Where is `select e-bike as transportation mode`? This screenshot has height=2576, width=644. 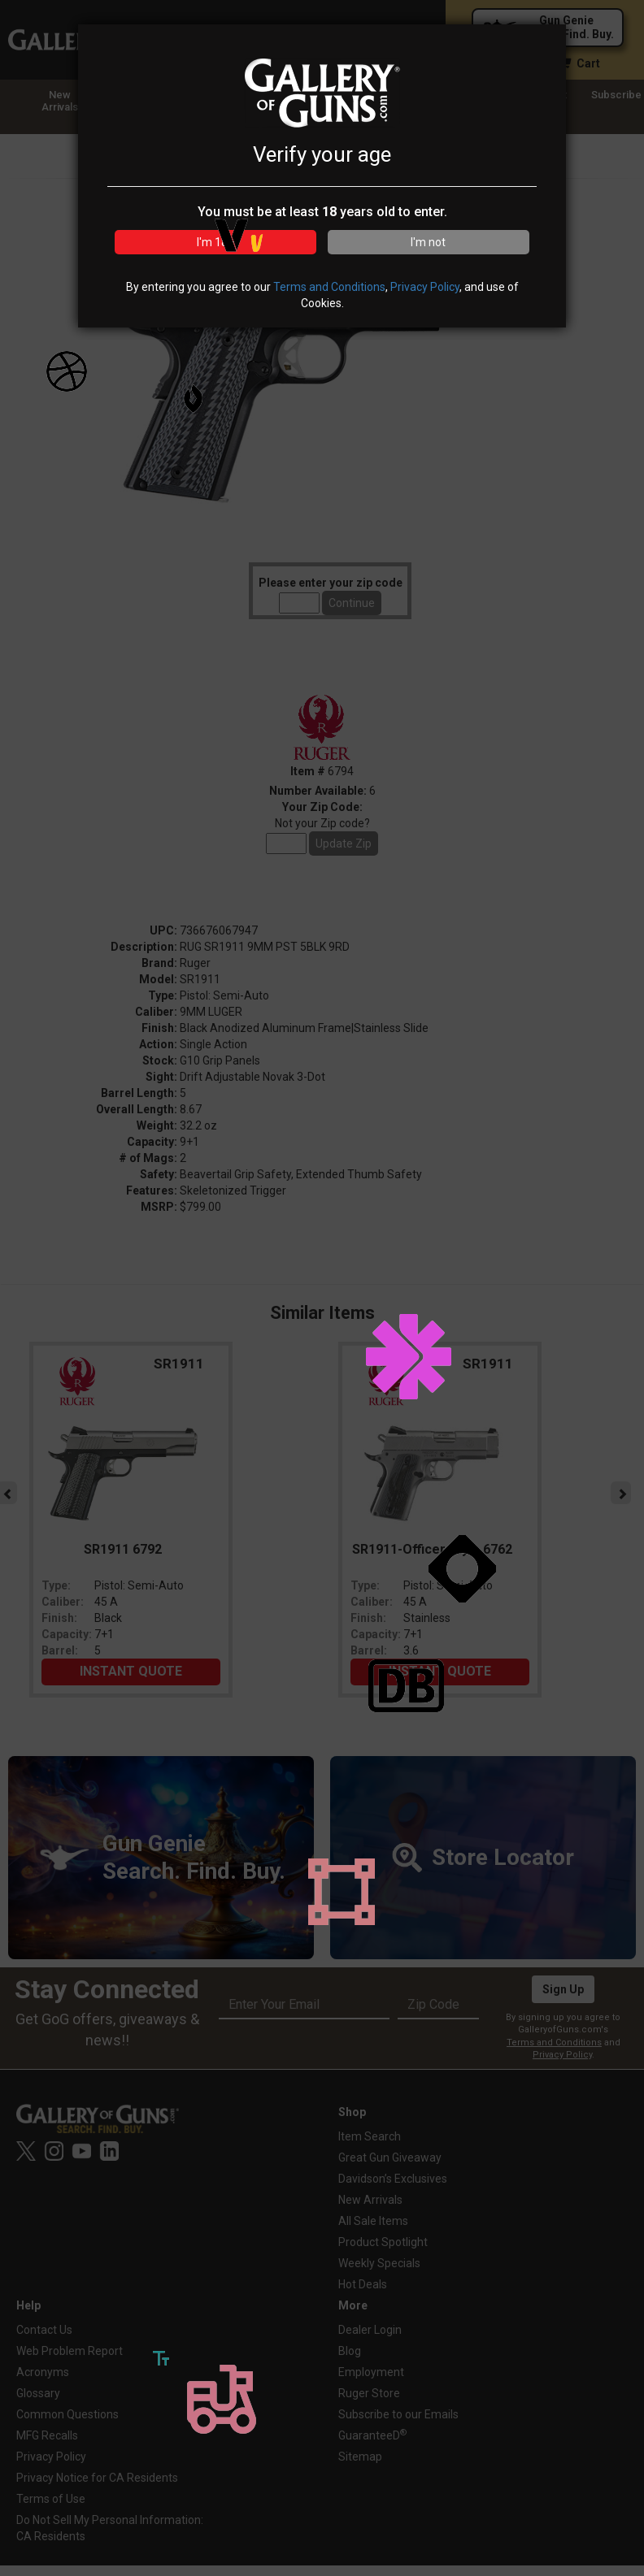
select e-bike as transportation mode is located at coordinates (220, 2400).